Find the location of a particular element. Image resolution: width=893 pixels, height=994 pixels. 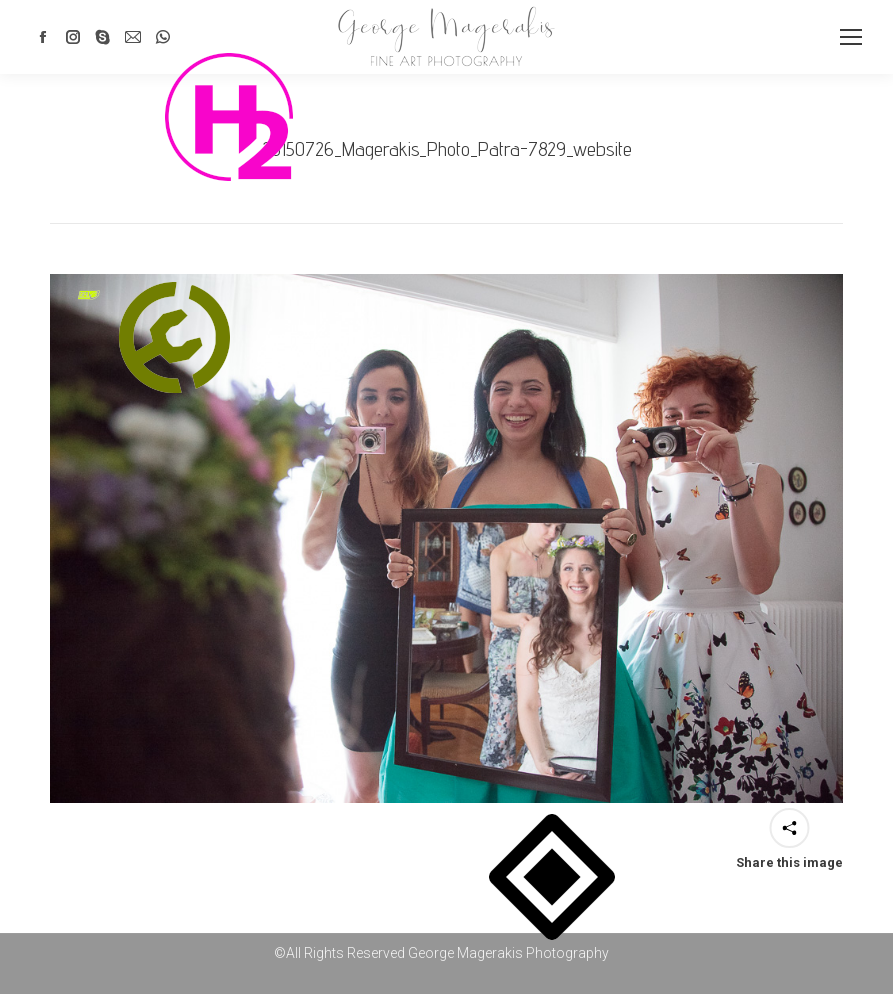

h2 database logo is located at coordinates (229, 117).